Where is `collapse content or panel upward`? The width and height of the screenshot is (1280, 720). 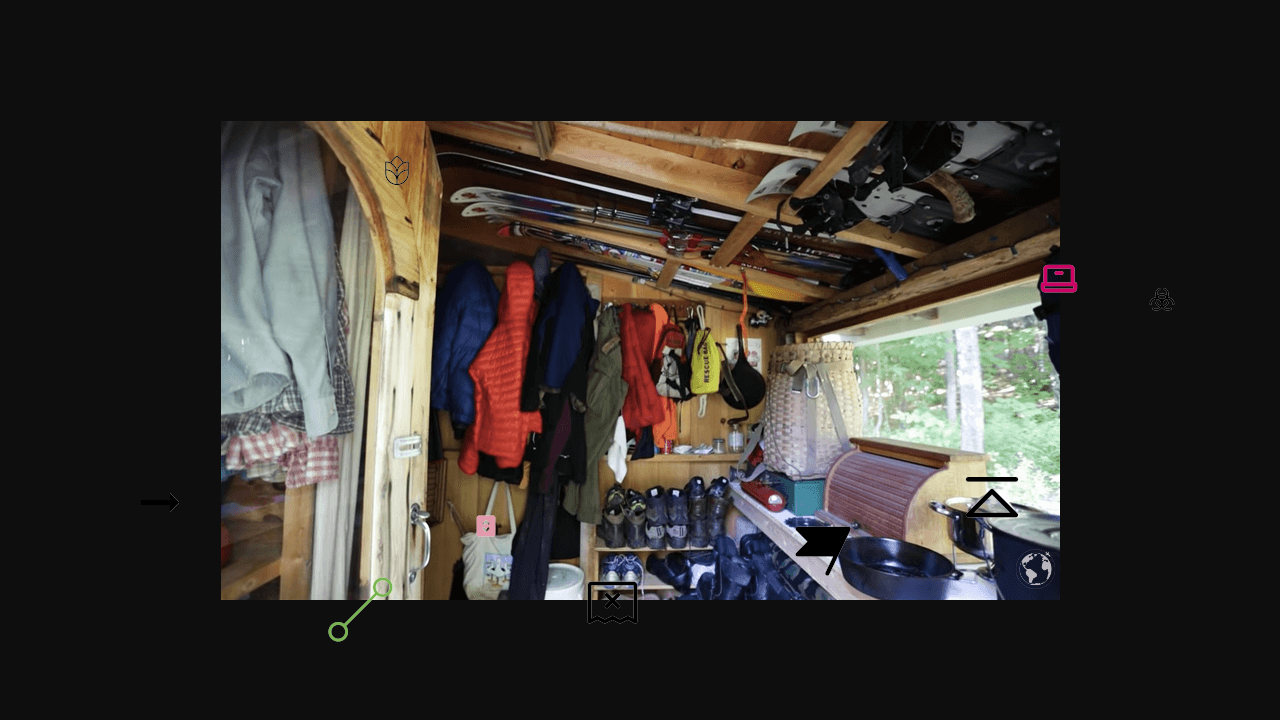 collapse content or panel upward is located at coordinates (992, 496).